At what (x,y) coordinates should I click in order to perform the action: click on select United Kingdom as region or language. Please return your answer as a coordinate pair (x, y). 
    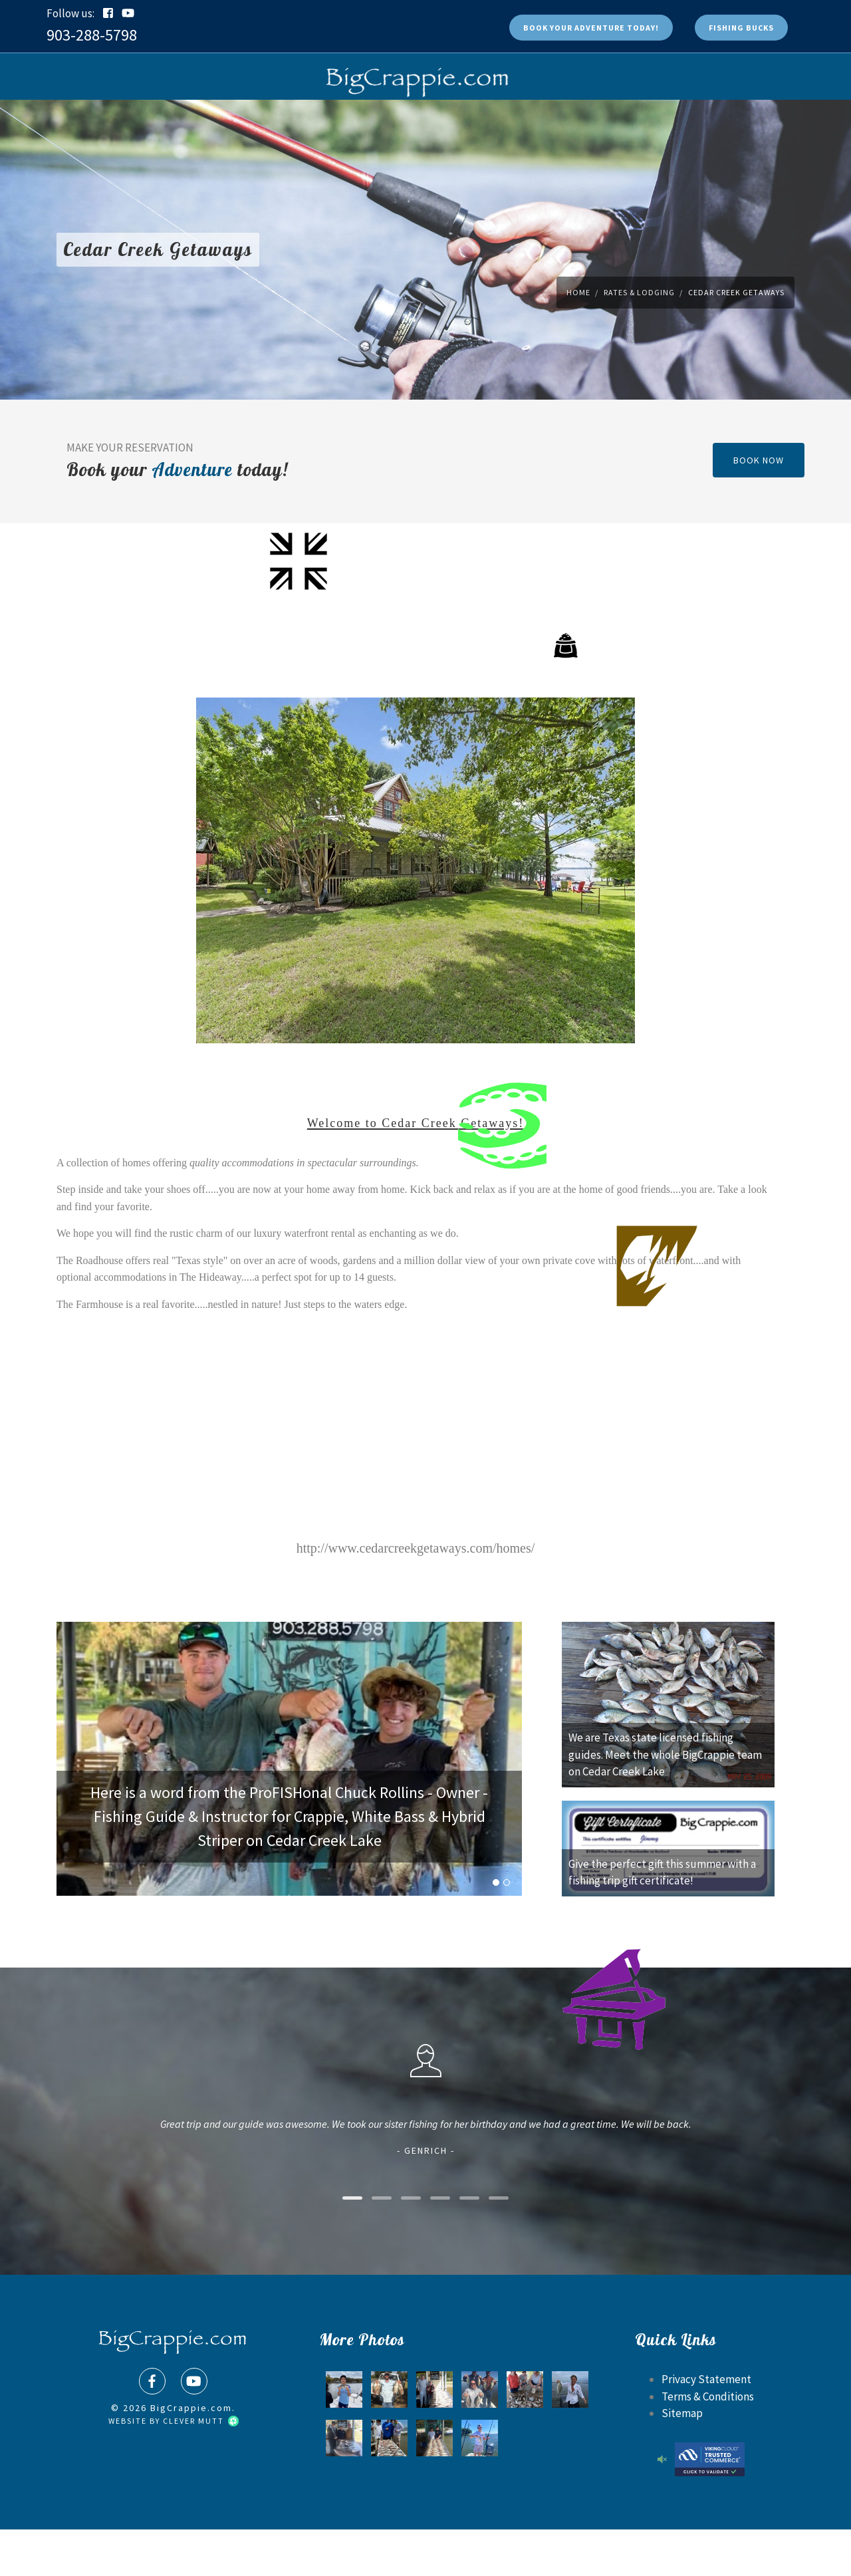
    Looking at the image, I should click on (299, 561).